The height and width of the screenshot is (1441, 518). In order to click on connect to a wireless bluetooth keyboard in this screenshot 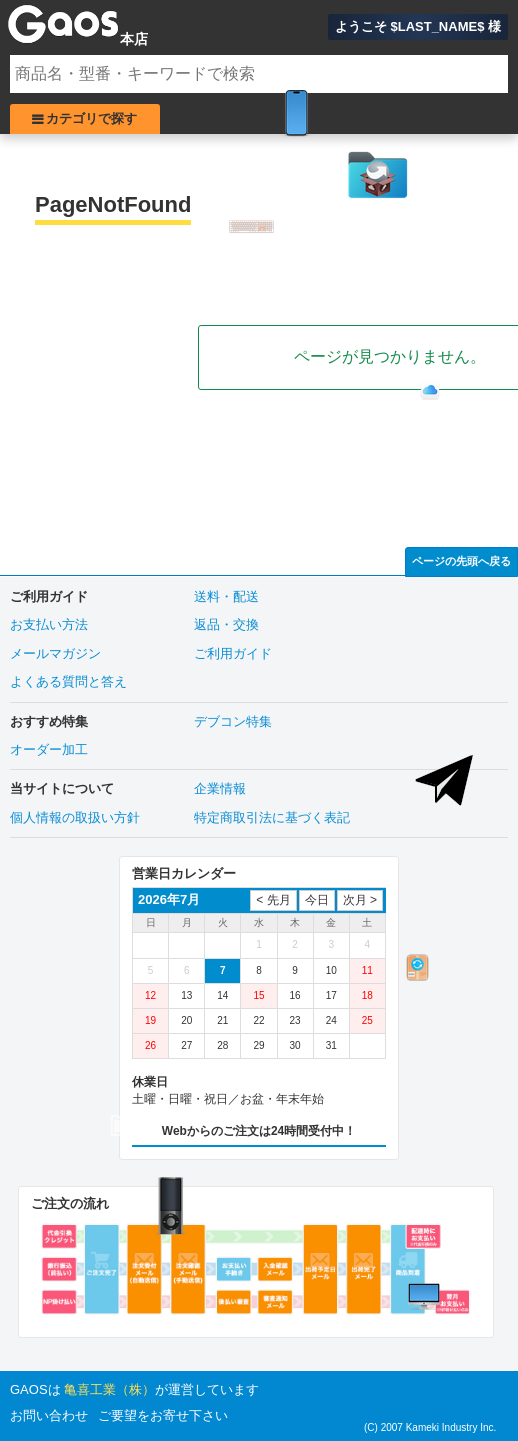, I will do `click(251, 226)`.